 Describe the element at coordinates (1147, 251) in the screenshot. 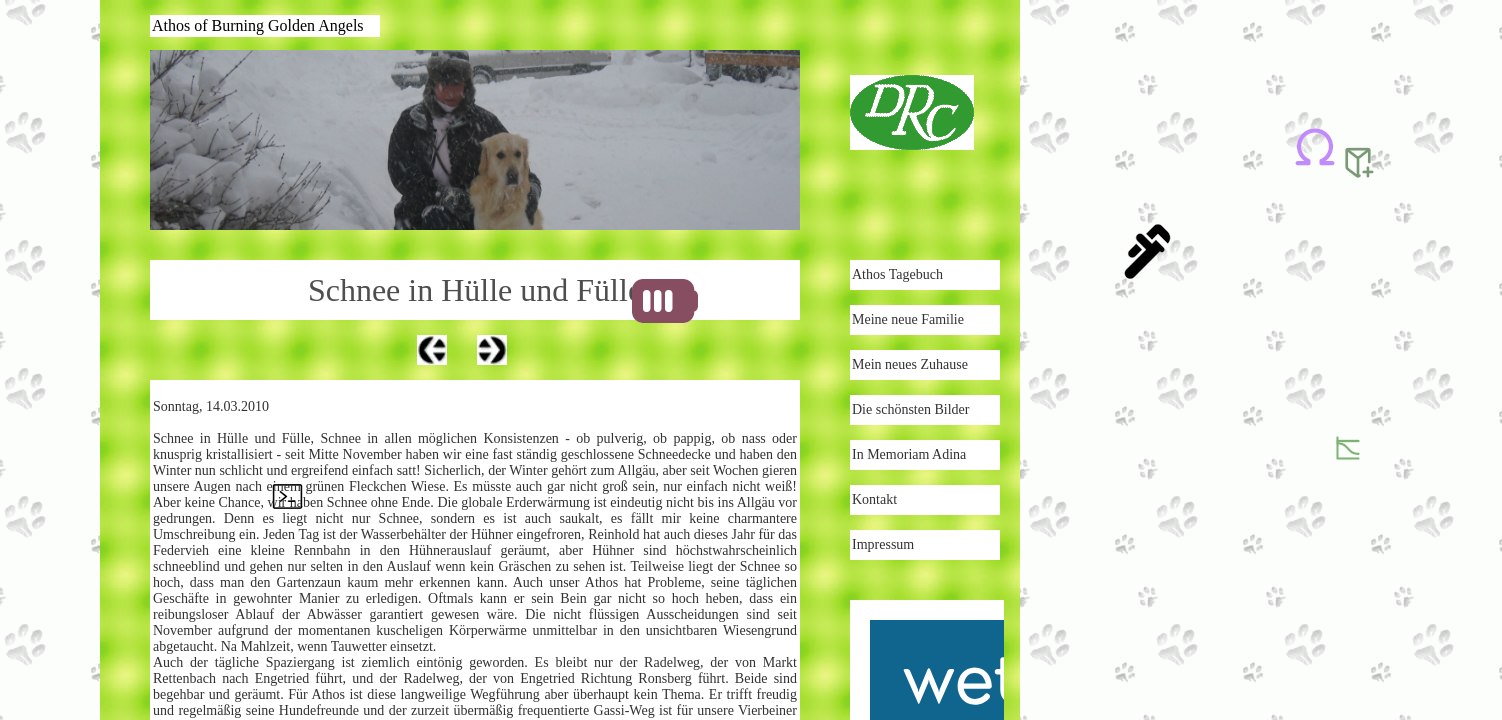

I see `access plumbing services` at that location.